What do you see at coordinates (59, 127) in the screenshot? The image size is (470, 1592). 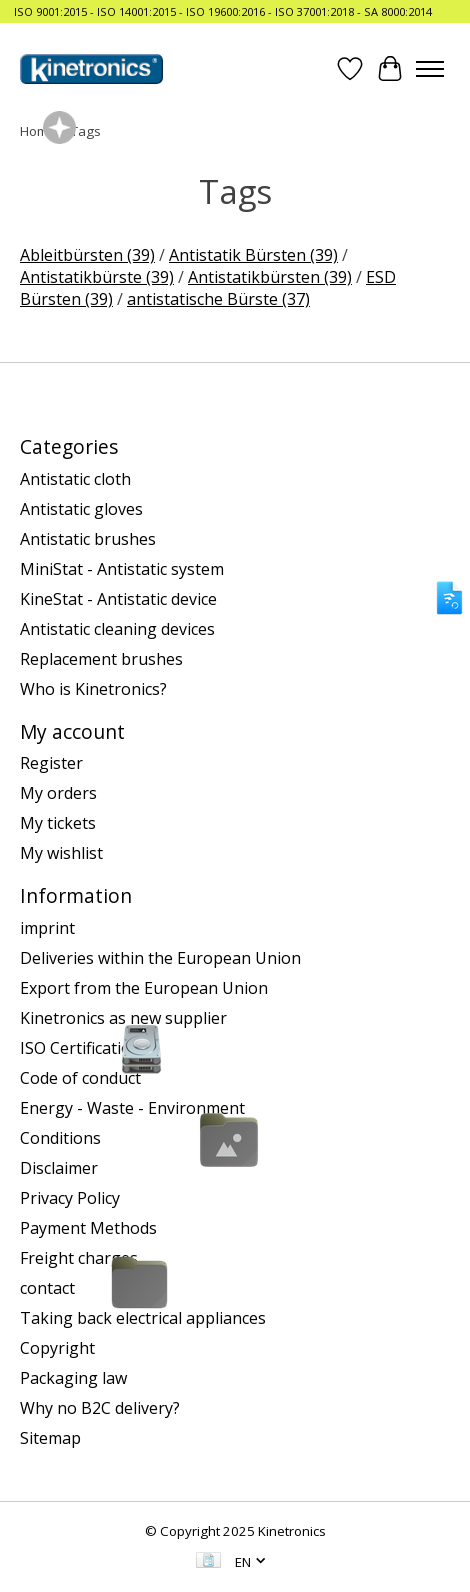 I see `remove trusted status from a bluetooth device` at bounding box center [59, 127].